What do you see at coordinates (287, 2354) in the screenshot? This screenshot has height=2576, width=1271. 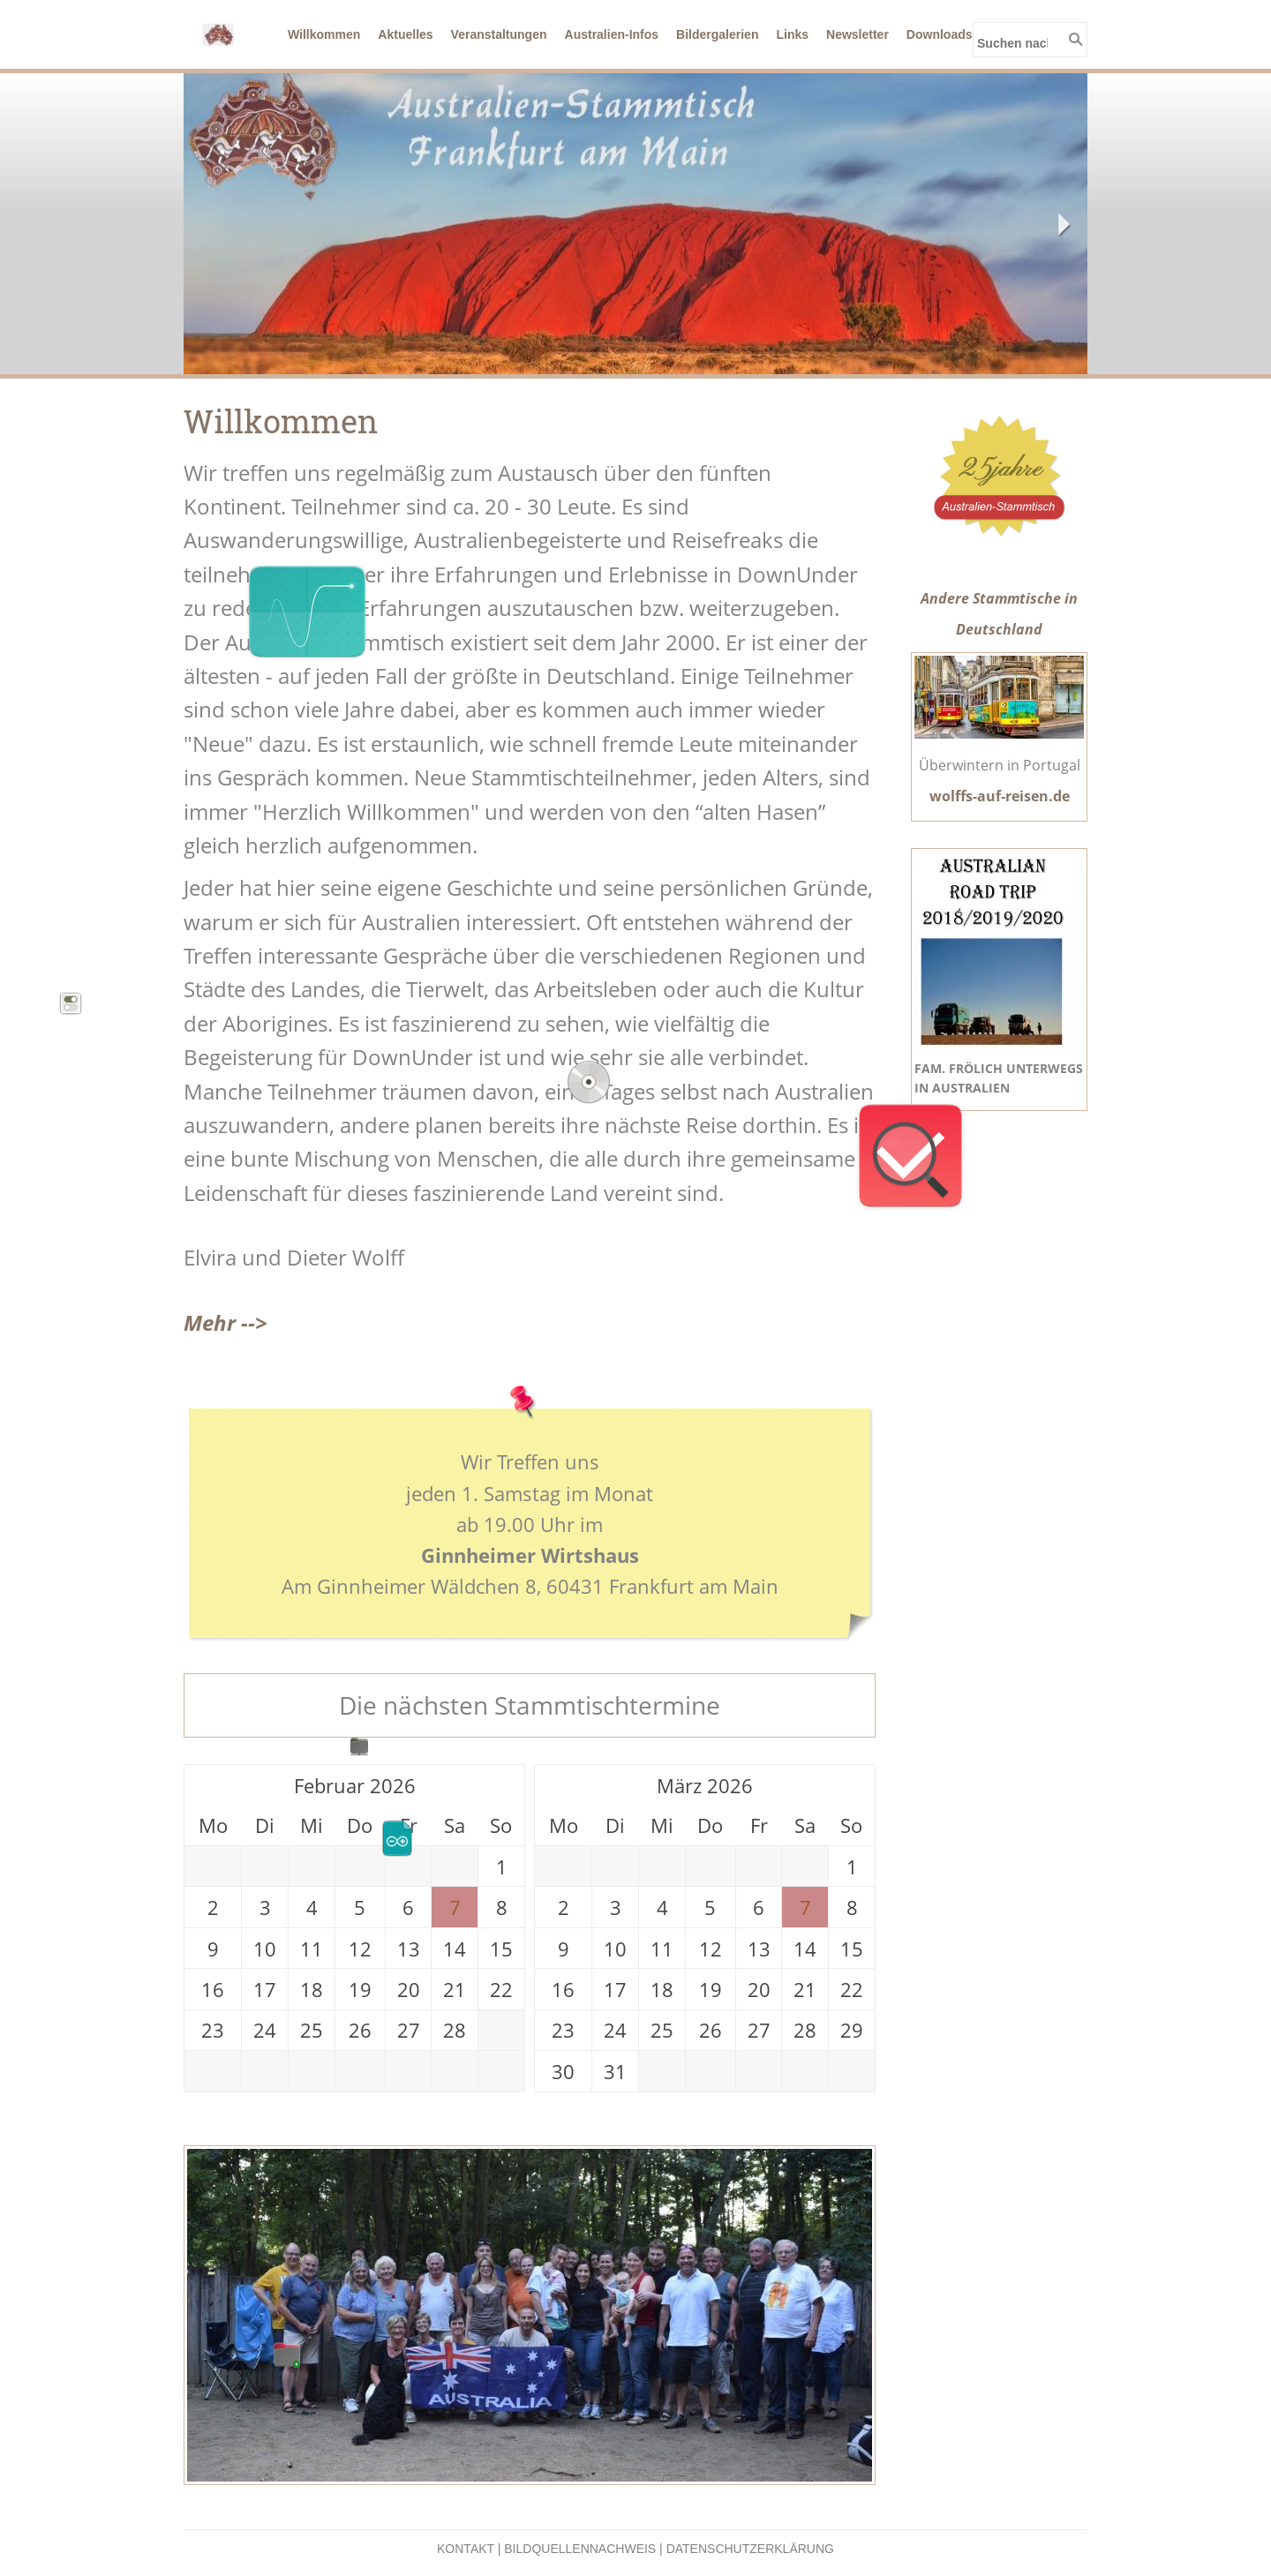 I see `create a new folder` at bounding box center [287, 2354].